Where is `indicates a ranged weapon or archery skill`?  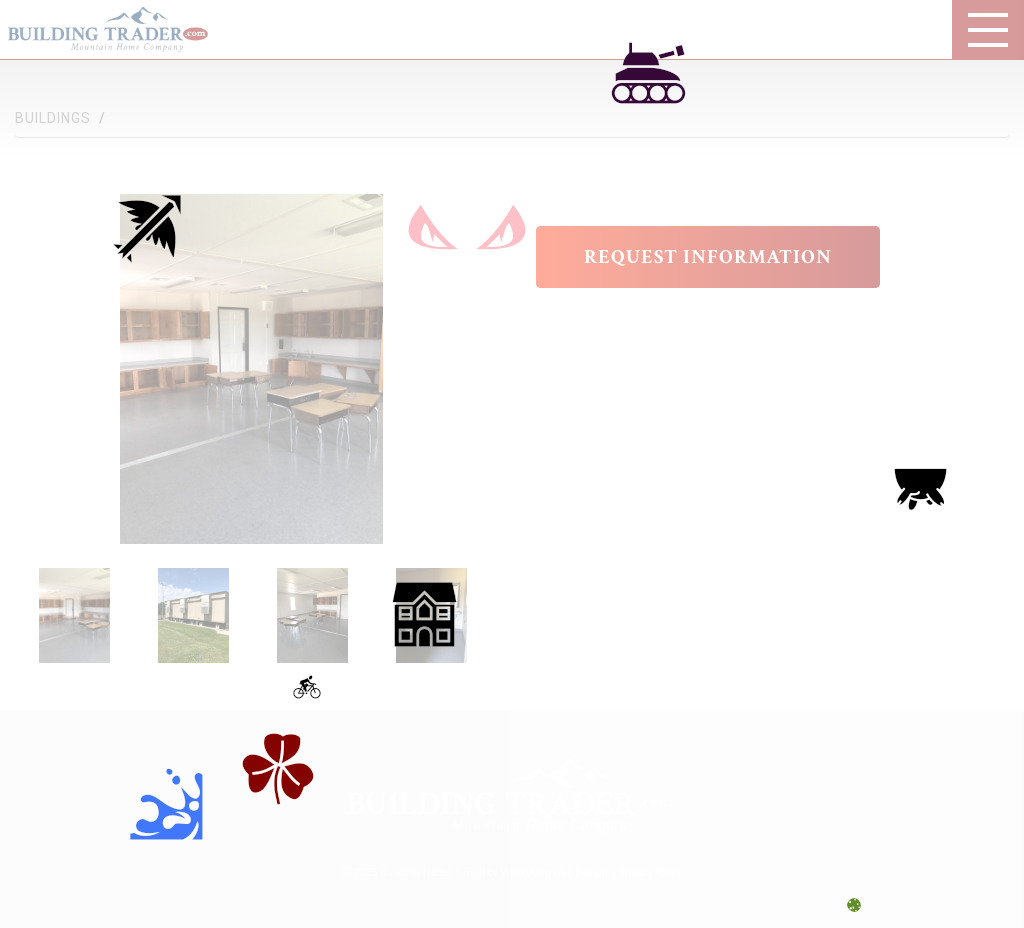
indicates a ranged weapon or archery skill is located at coordinates (147, 229).